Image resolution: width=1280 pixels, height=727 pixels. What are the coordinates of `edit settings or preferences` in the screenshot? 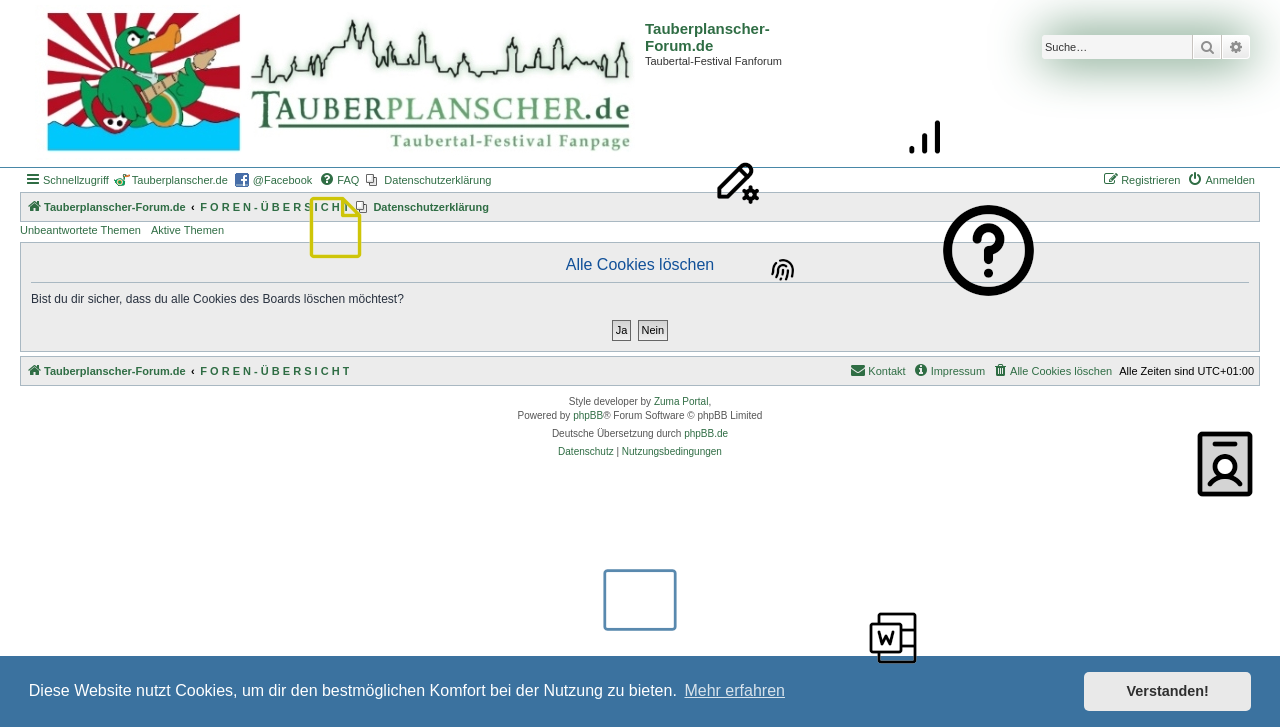 It's located at (736, 180).